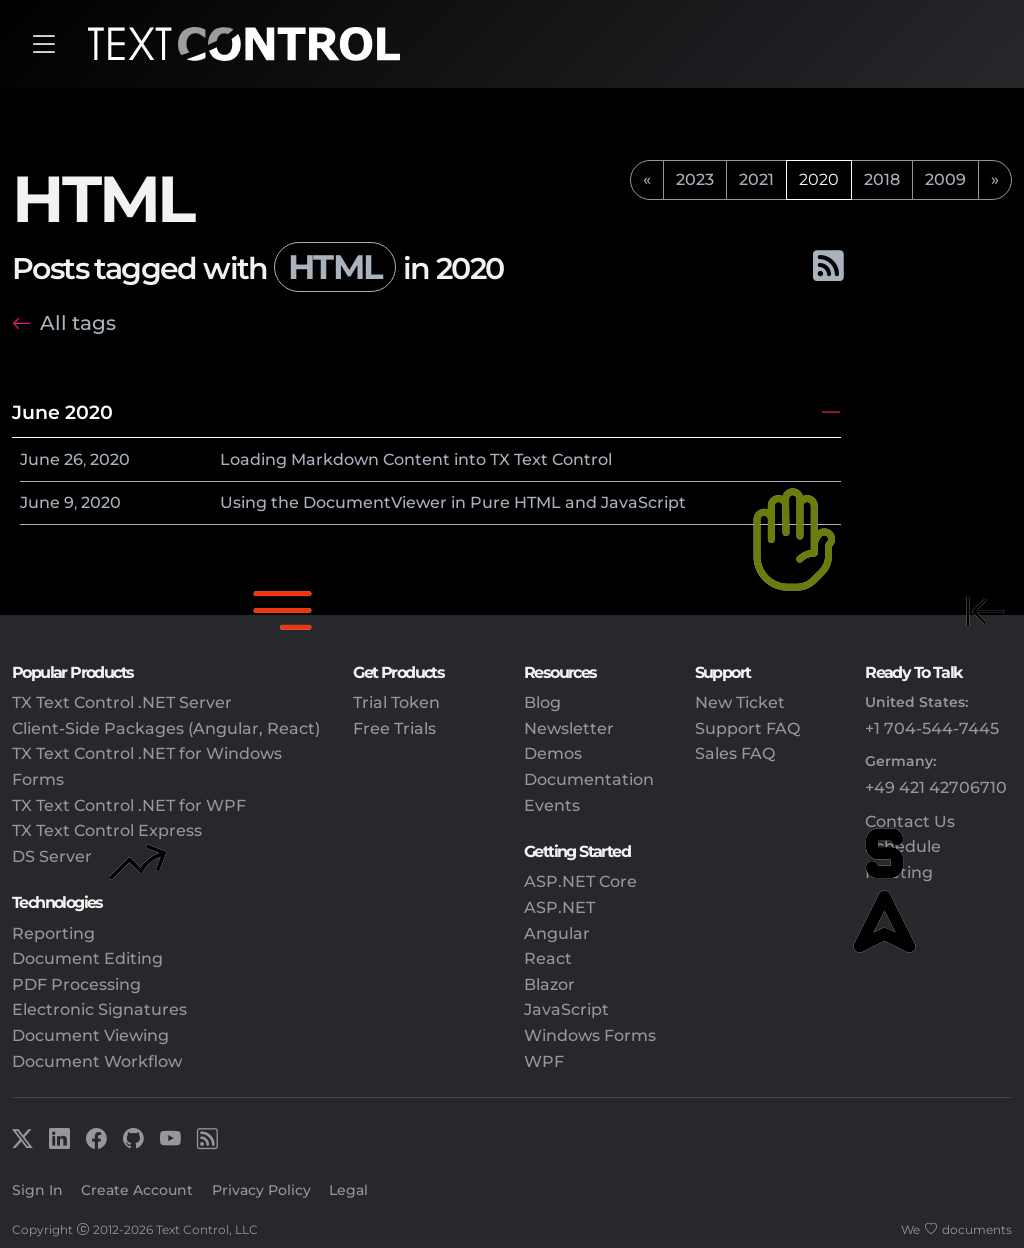 The image size is (1024, 1248). What do you see at coordinates (137, 861) in the screenshot?
I see `view trending or popular content` at bounding box center [137, 861].